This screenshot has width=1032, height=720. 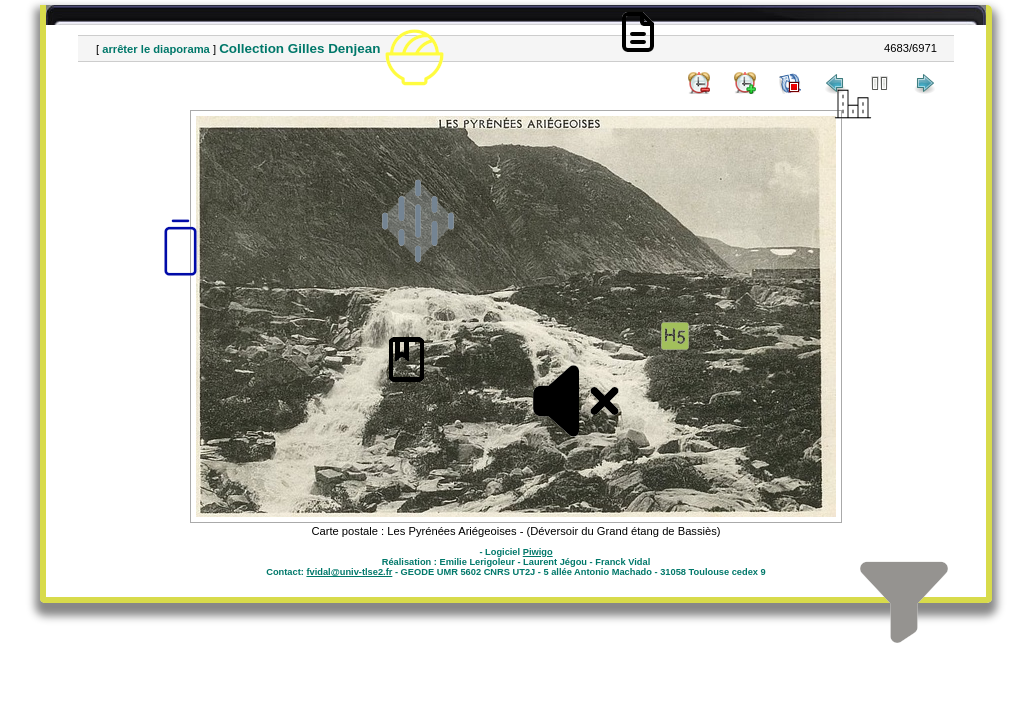 I want to click on format text as heading level 5, so click(x=675, y=336).